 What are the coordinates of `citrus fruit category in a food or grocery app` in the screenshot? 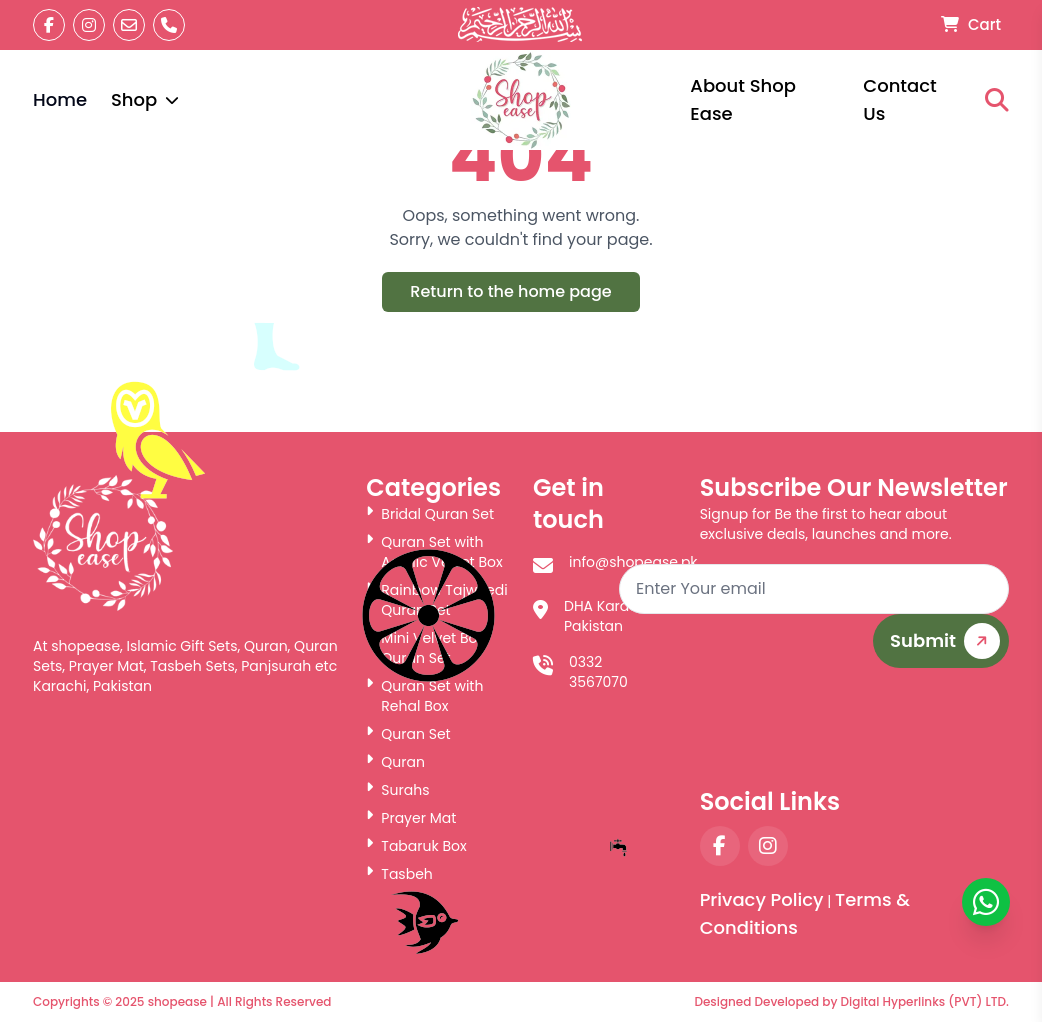 It's located at (428, 615).